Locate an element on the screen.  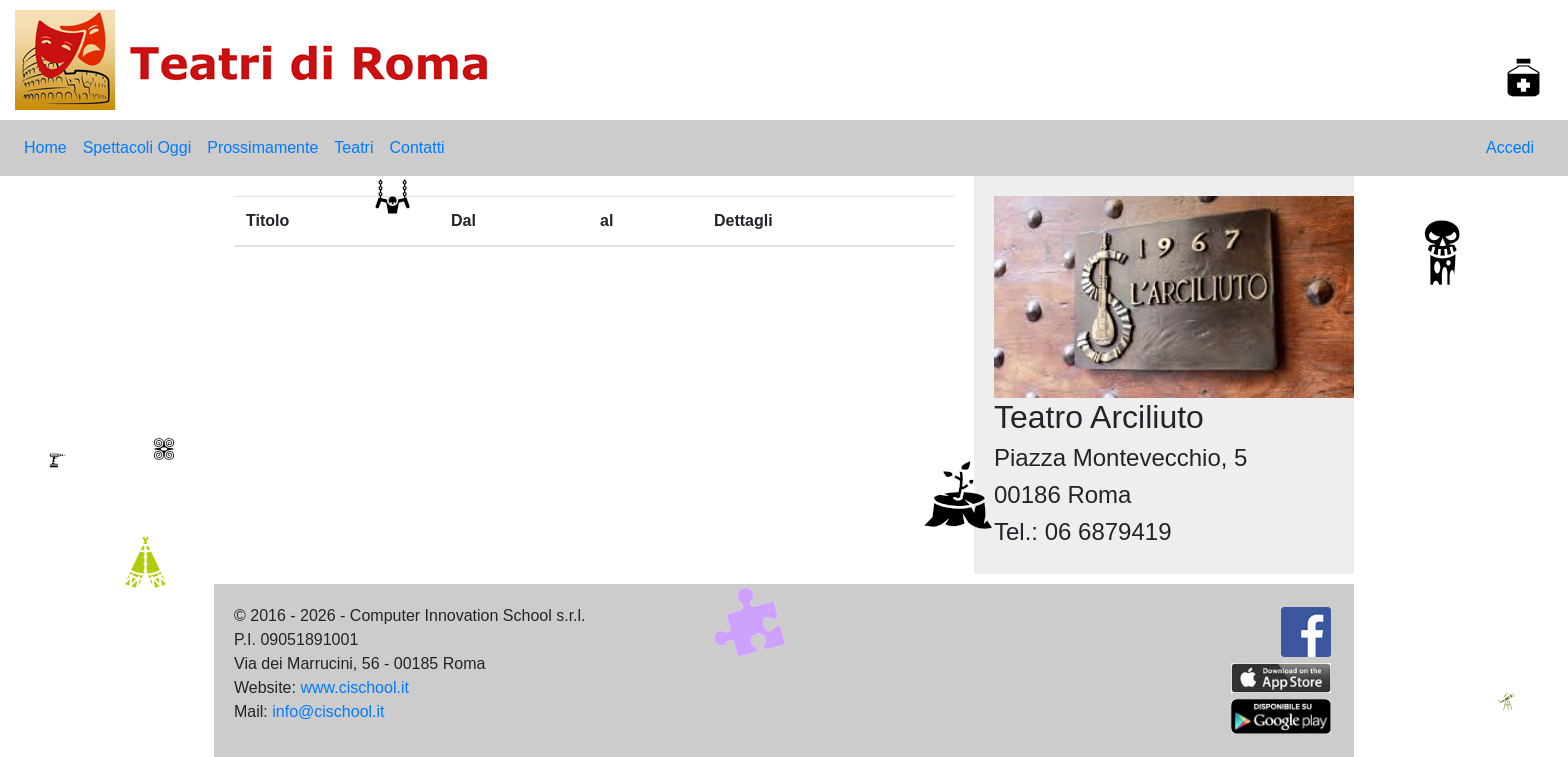
indicates resource regeneration in progress is located at coordinates (958, 495).